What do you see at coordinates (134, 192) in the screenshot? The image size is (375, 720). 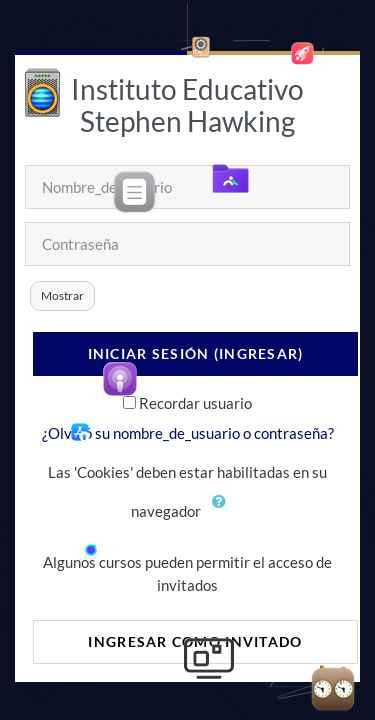 I see `access menu editing preferences` at bounding box center [134, 192].